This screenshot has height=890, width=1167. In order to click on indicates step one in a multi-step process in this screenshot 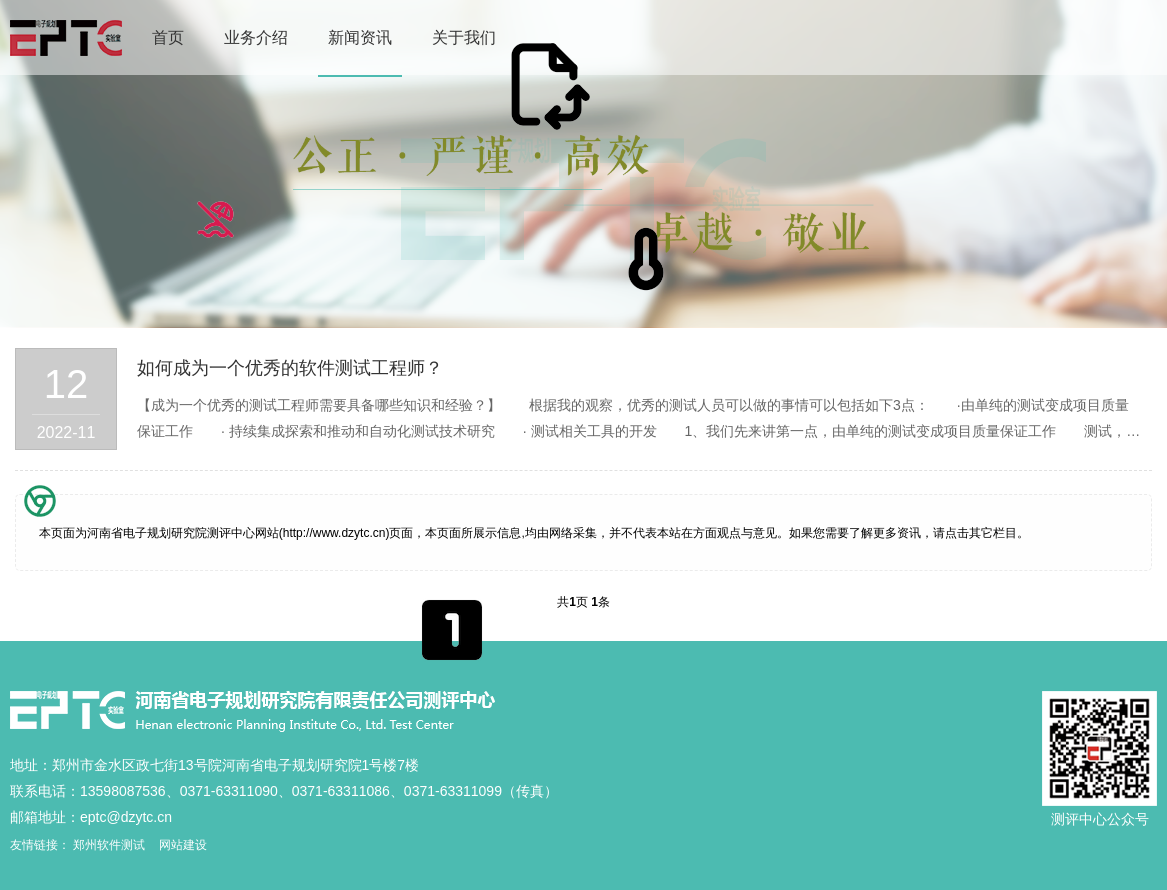, I will do `click(452, 630)`.